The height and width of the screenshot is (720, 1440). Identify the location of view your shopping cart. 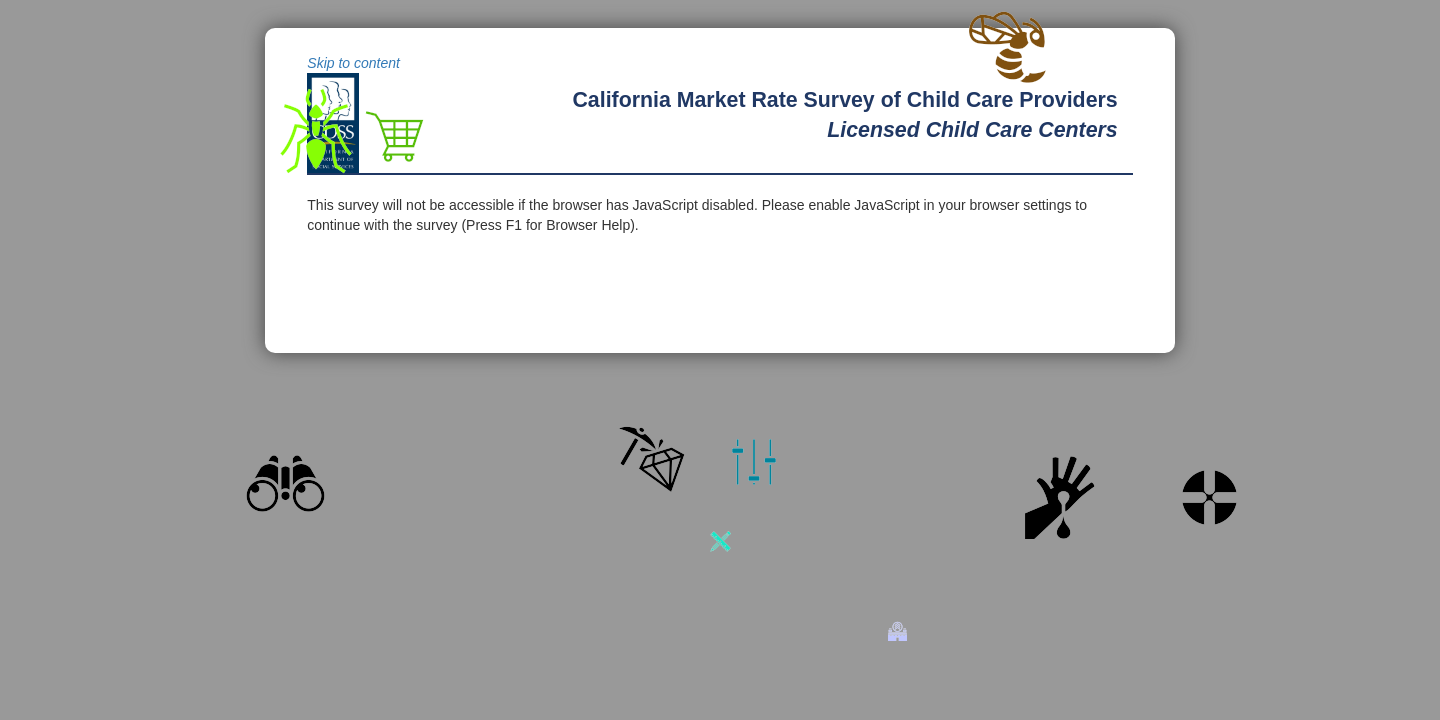
(396, 136).